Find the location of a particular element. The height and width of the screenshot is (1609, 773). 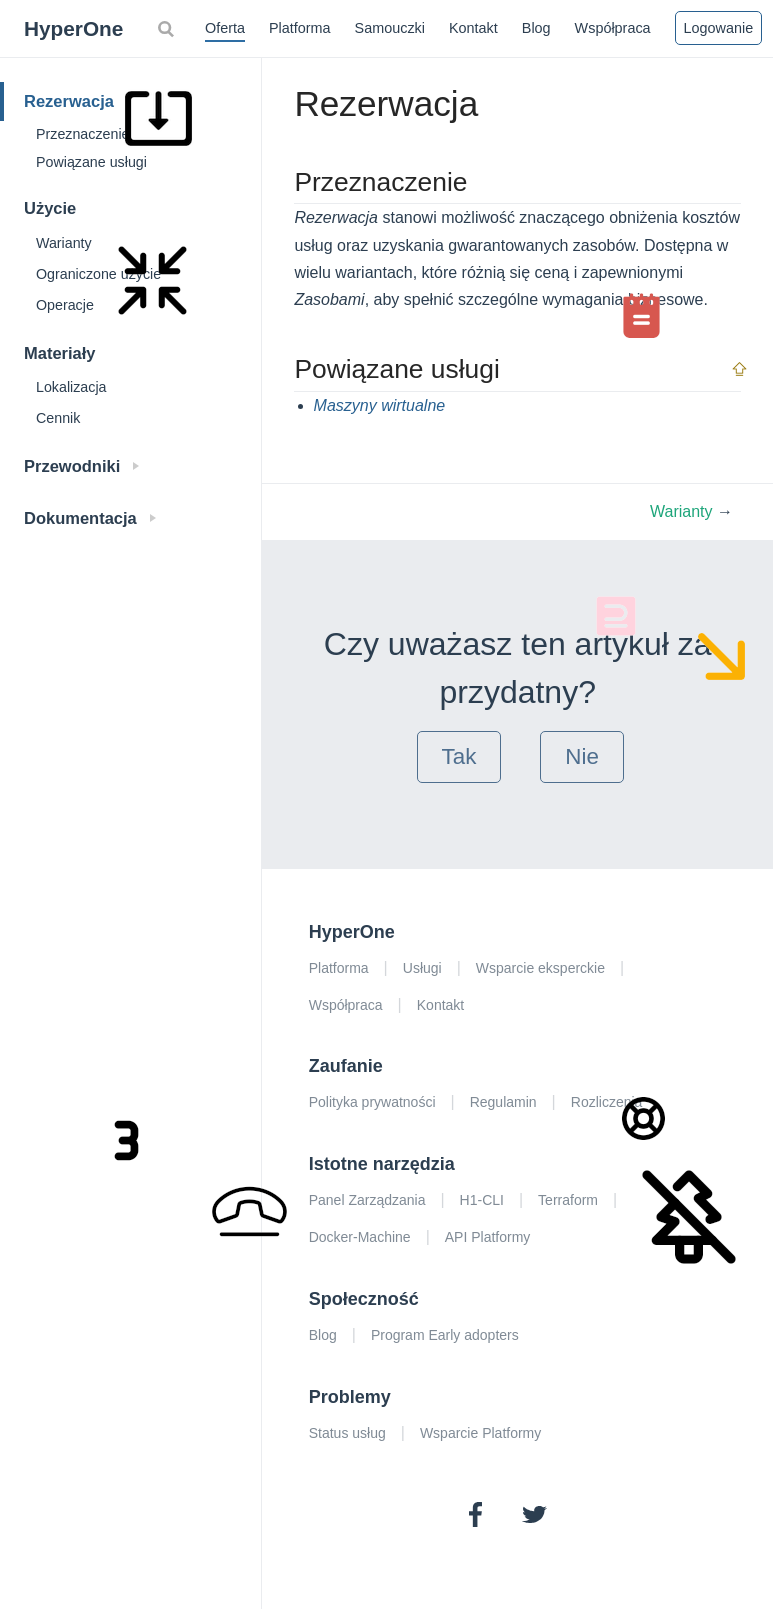

indicates a superset relationship in mathematical notation is located at coordinates (616, 616).